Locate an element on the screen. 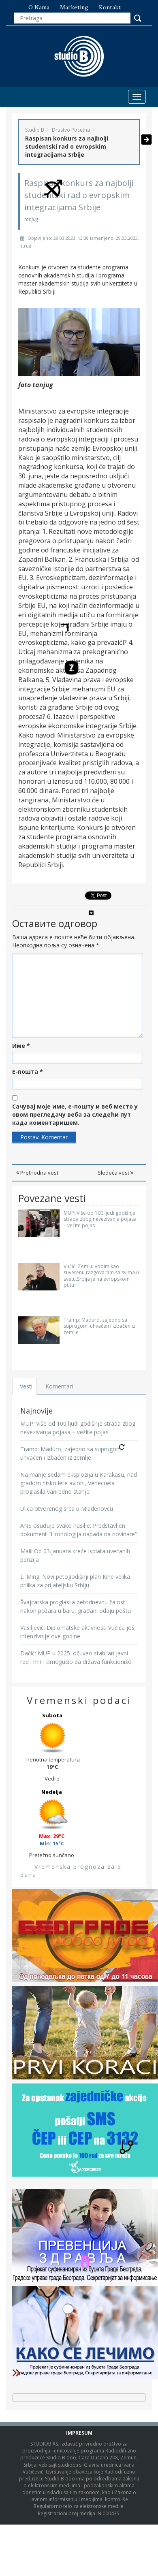 Image resolution: width=158 pixels, height=2576 pixels. view repository branches is located at coordinates (126, 2147).